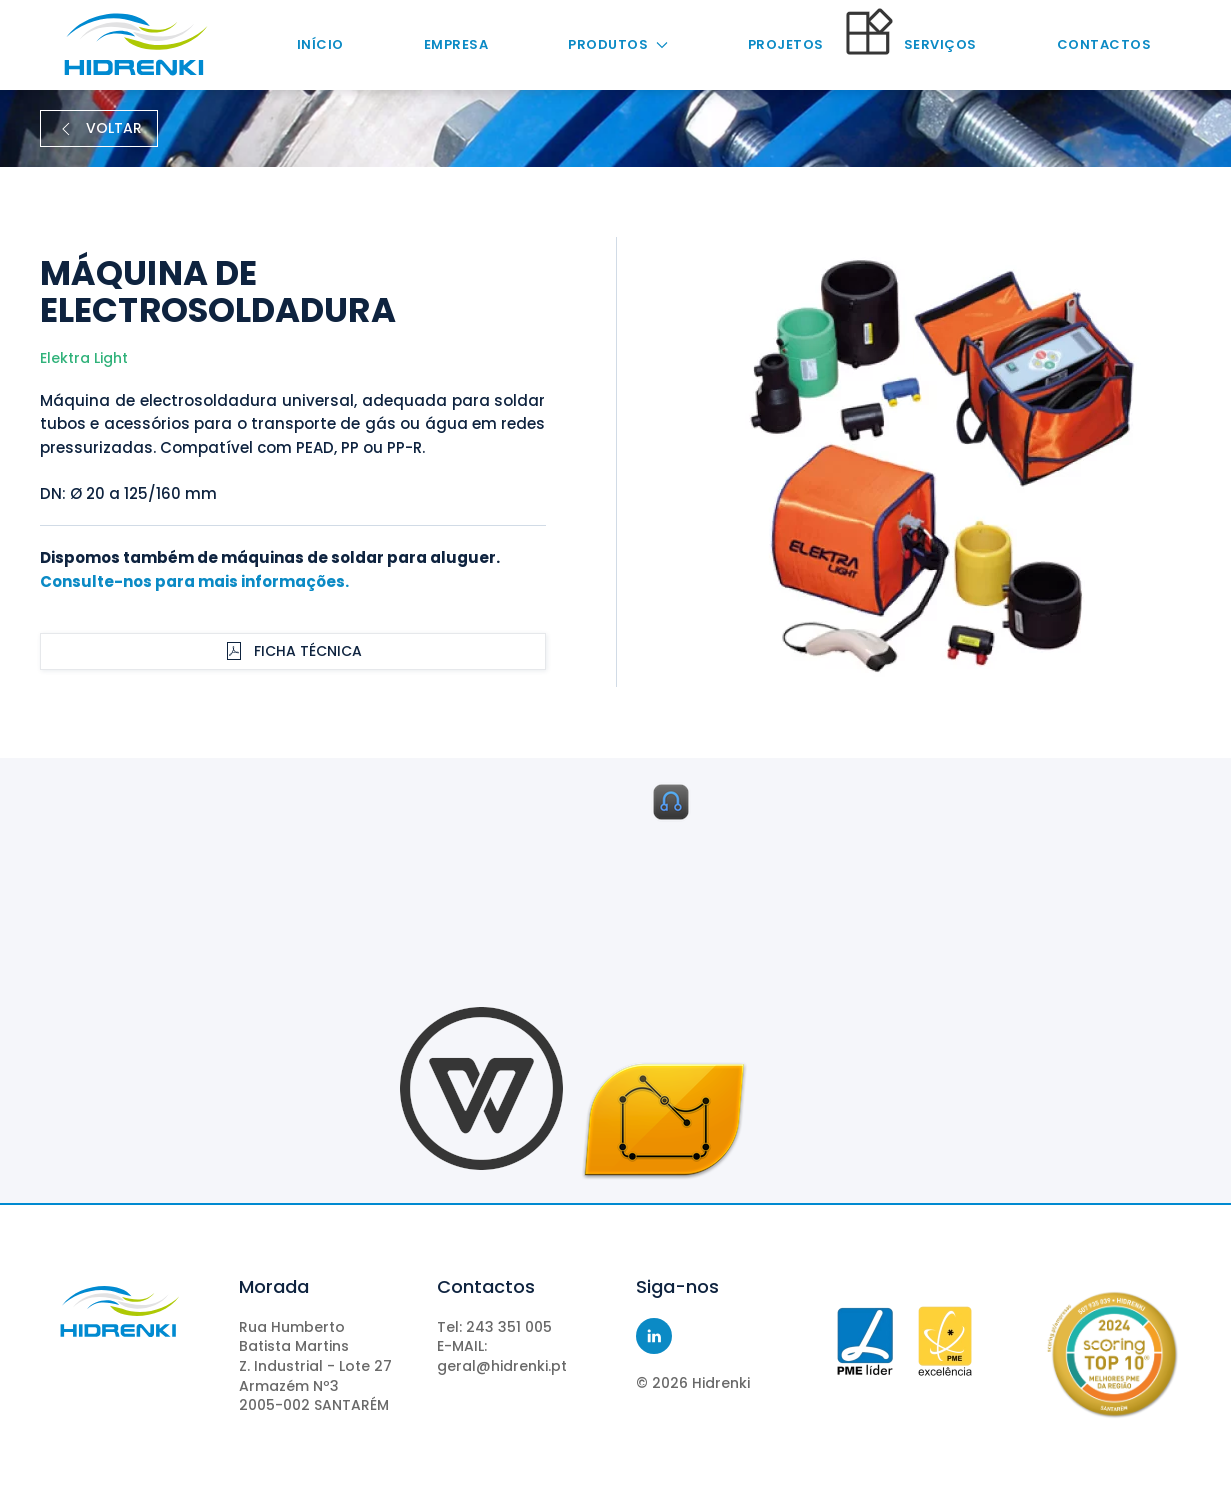  I want to click on access shape style library in iMovie, so click(664, 1119).